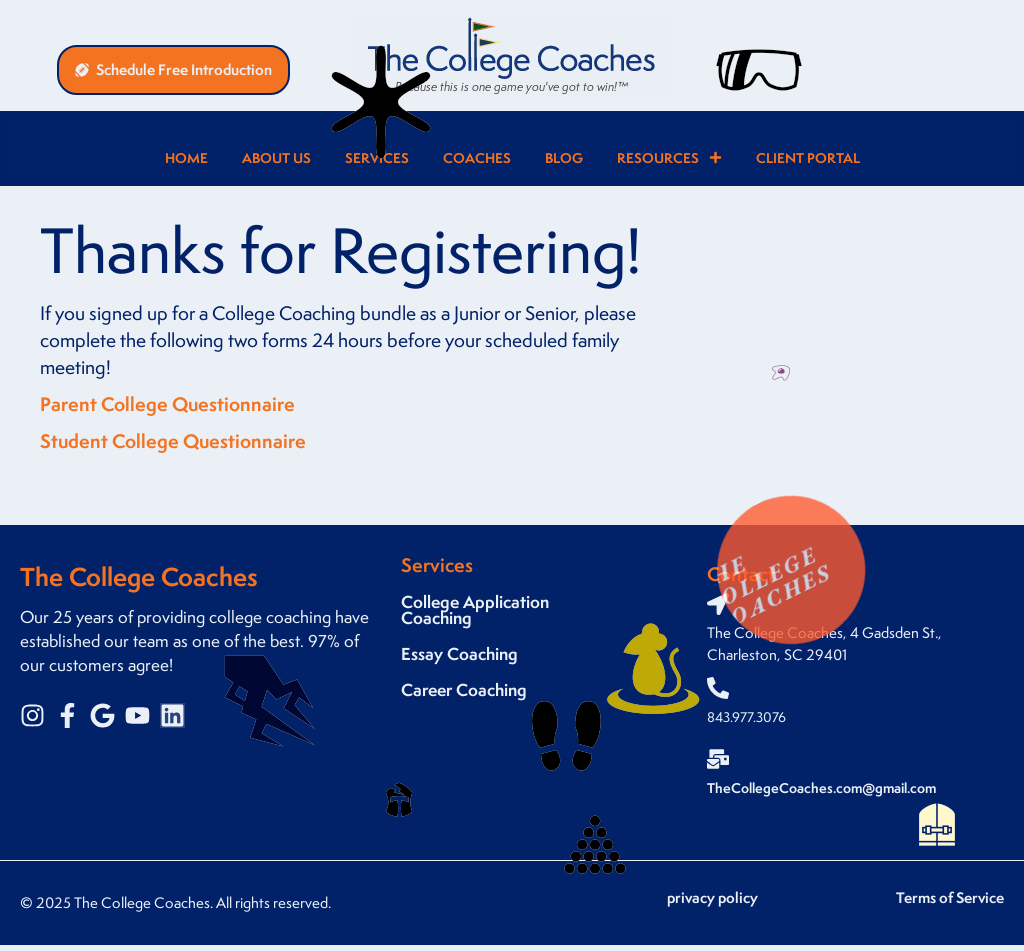 This screenshot has height=951, width=1024. I want to click on ingredient icon for cooking or recipe apps, so click(781, 372).